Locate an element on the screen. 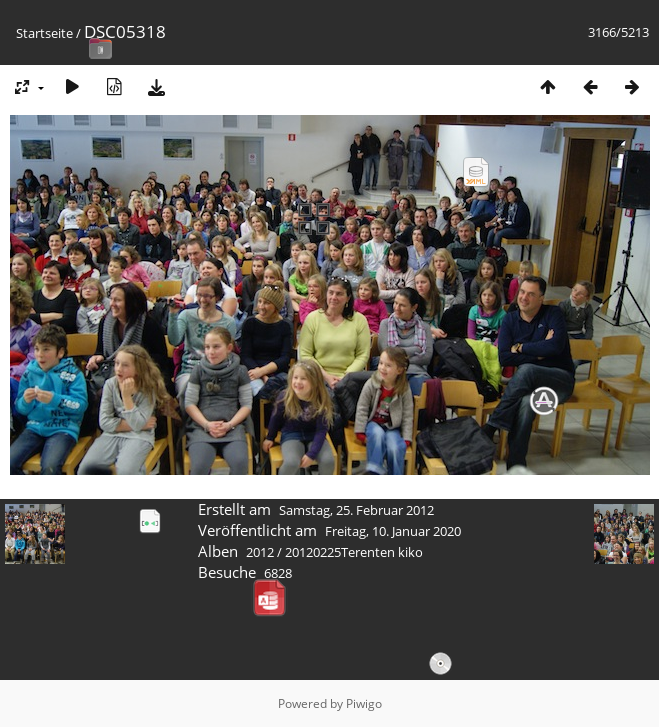  unmount or eject a CD/DVD disc is located at coordinates (440, 663).